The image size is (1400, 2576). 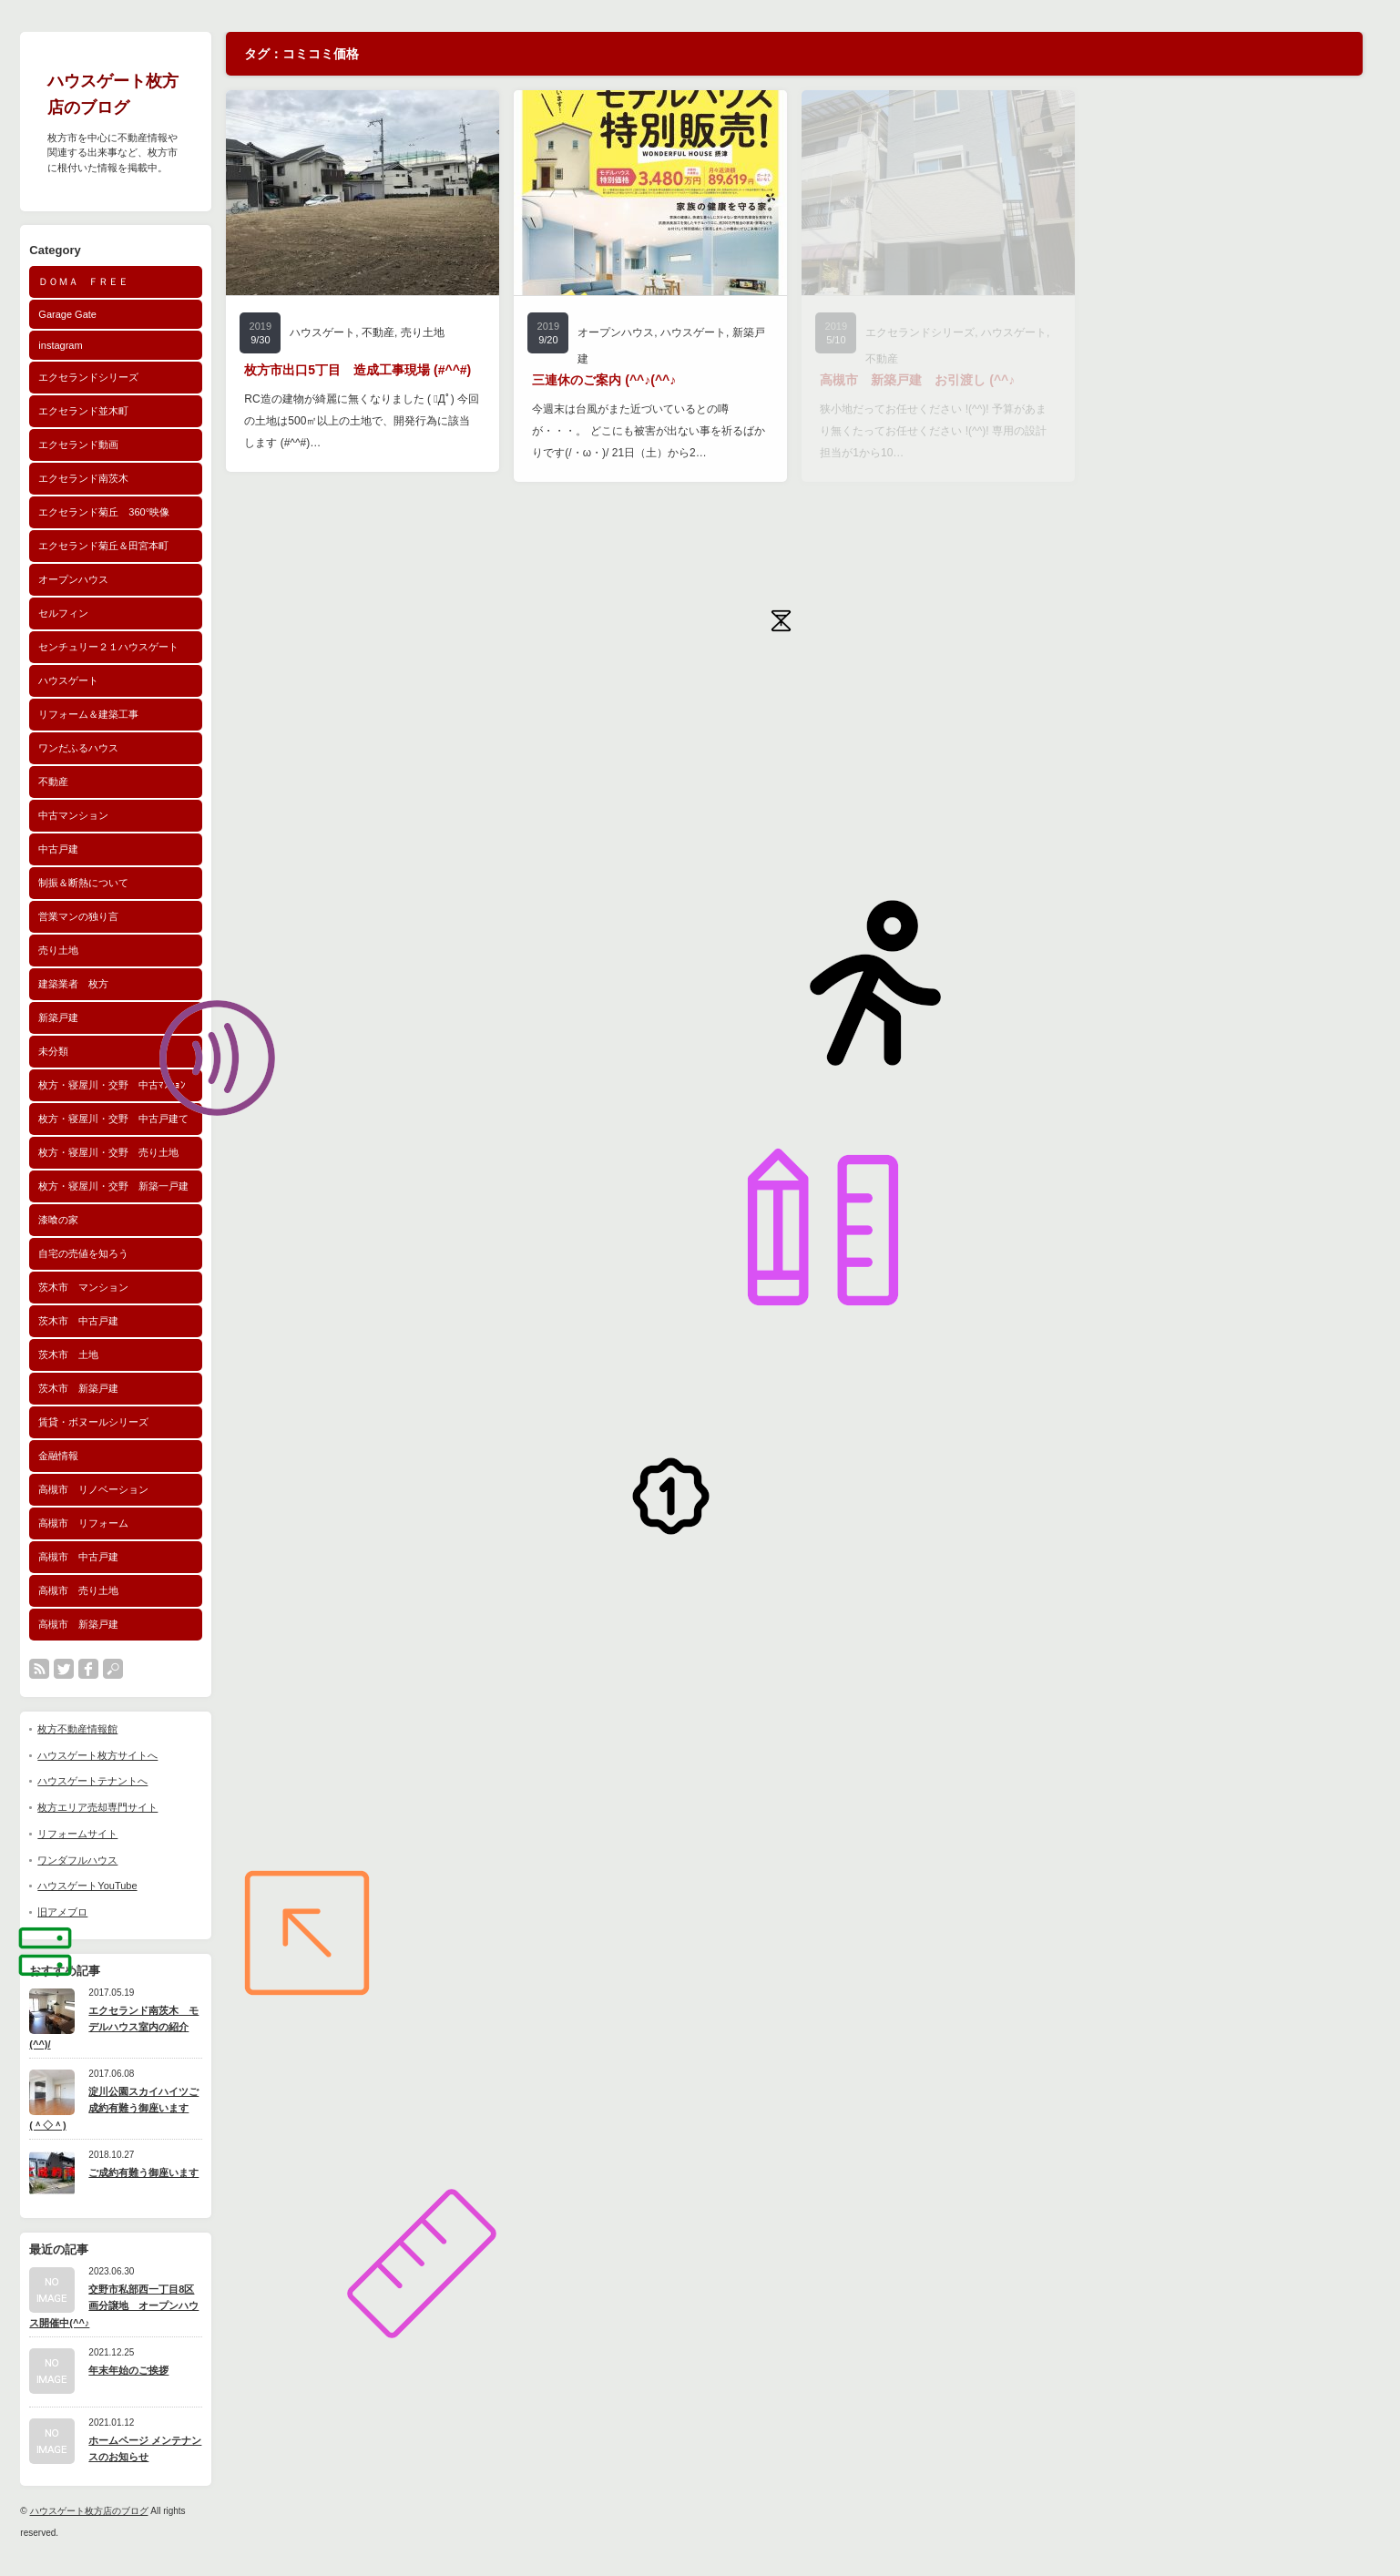 I want to click on access storage or server settings, so click(x=45, y=1951).